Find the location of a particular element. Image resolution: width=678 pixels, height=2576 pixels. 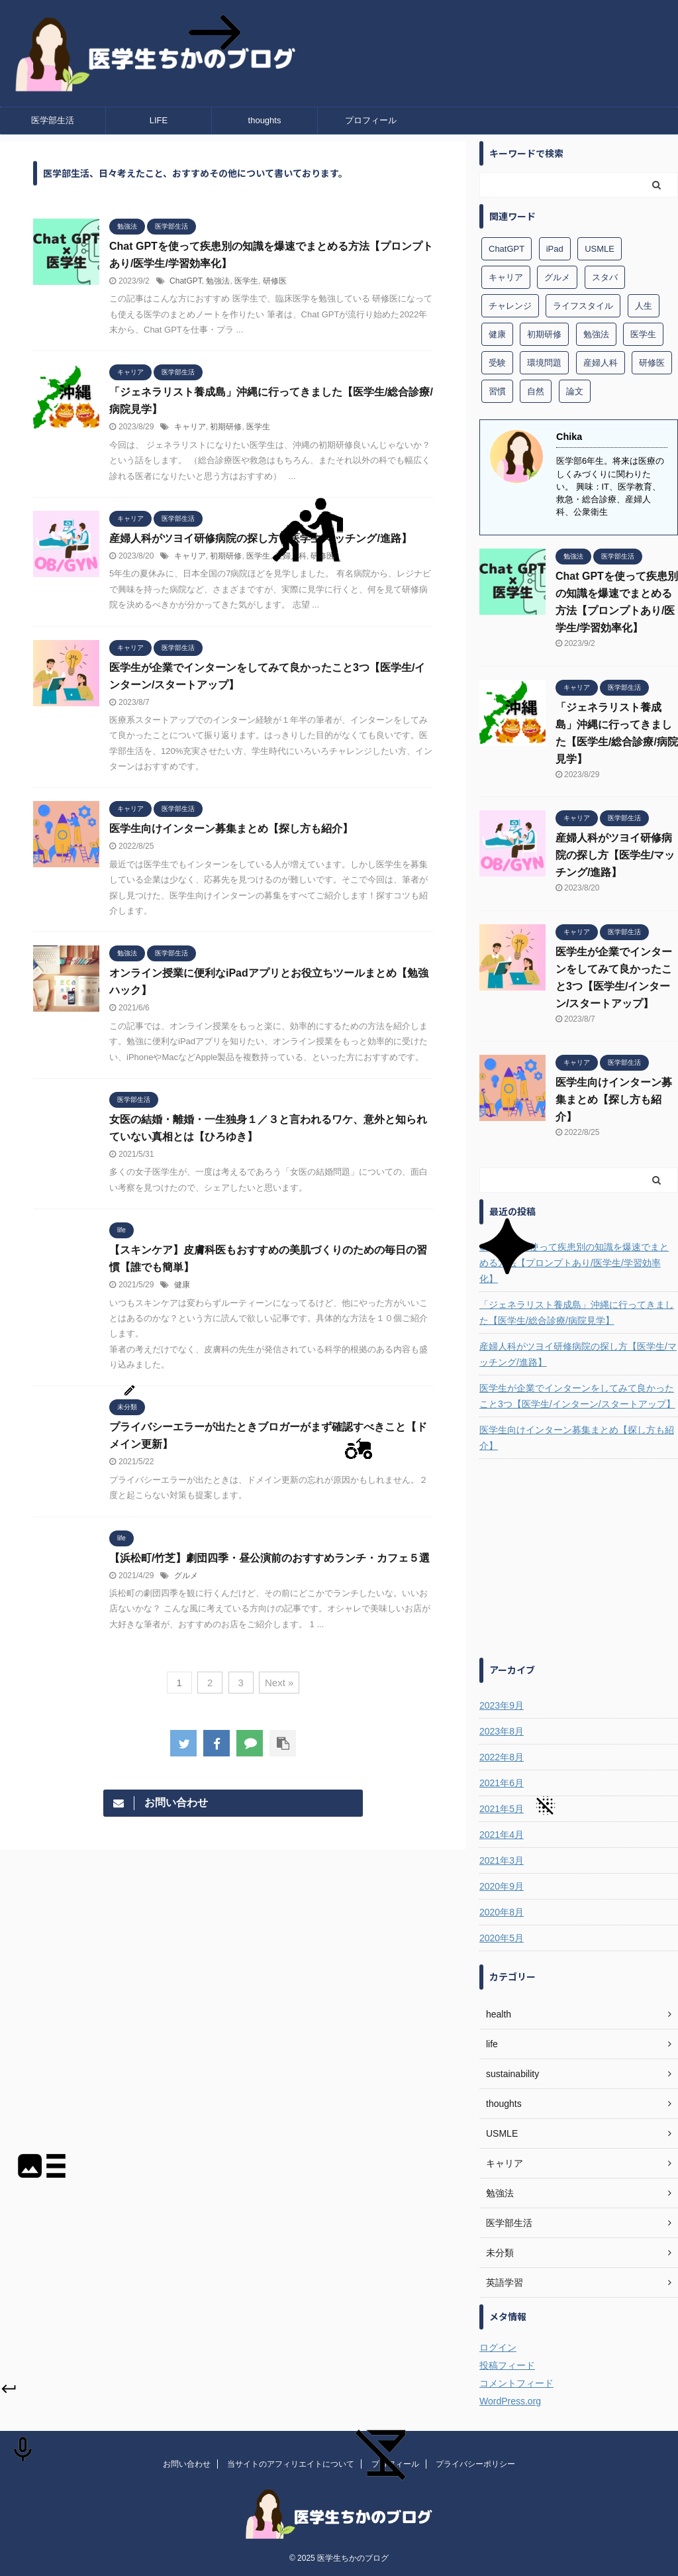

access agricultural or farming features is located at coordinates (358, 1449).